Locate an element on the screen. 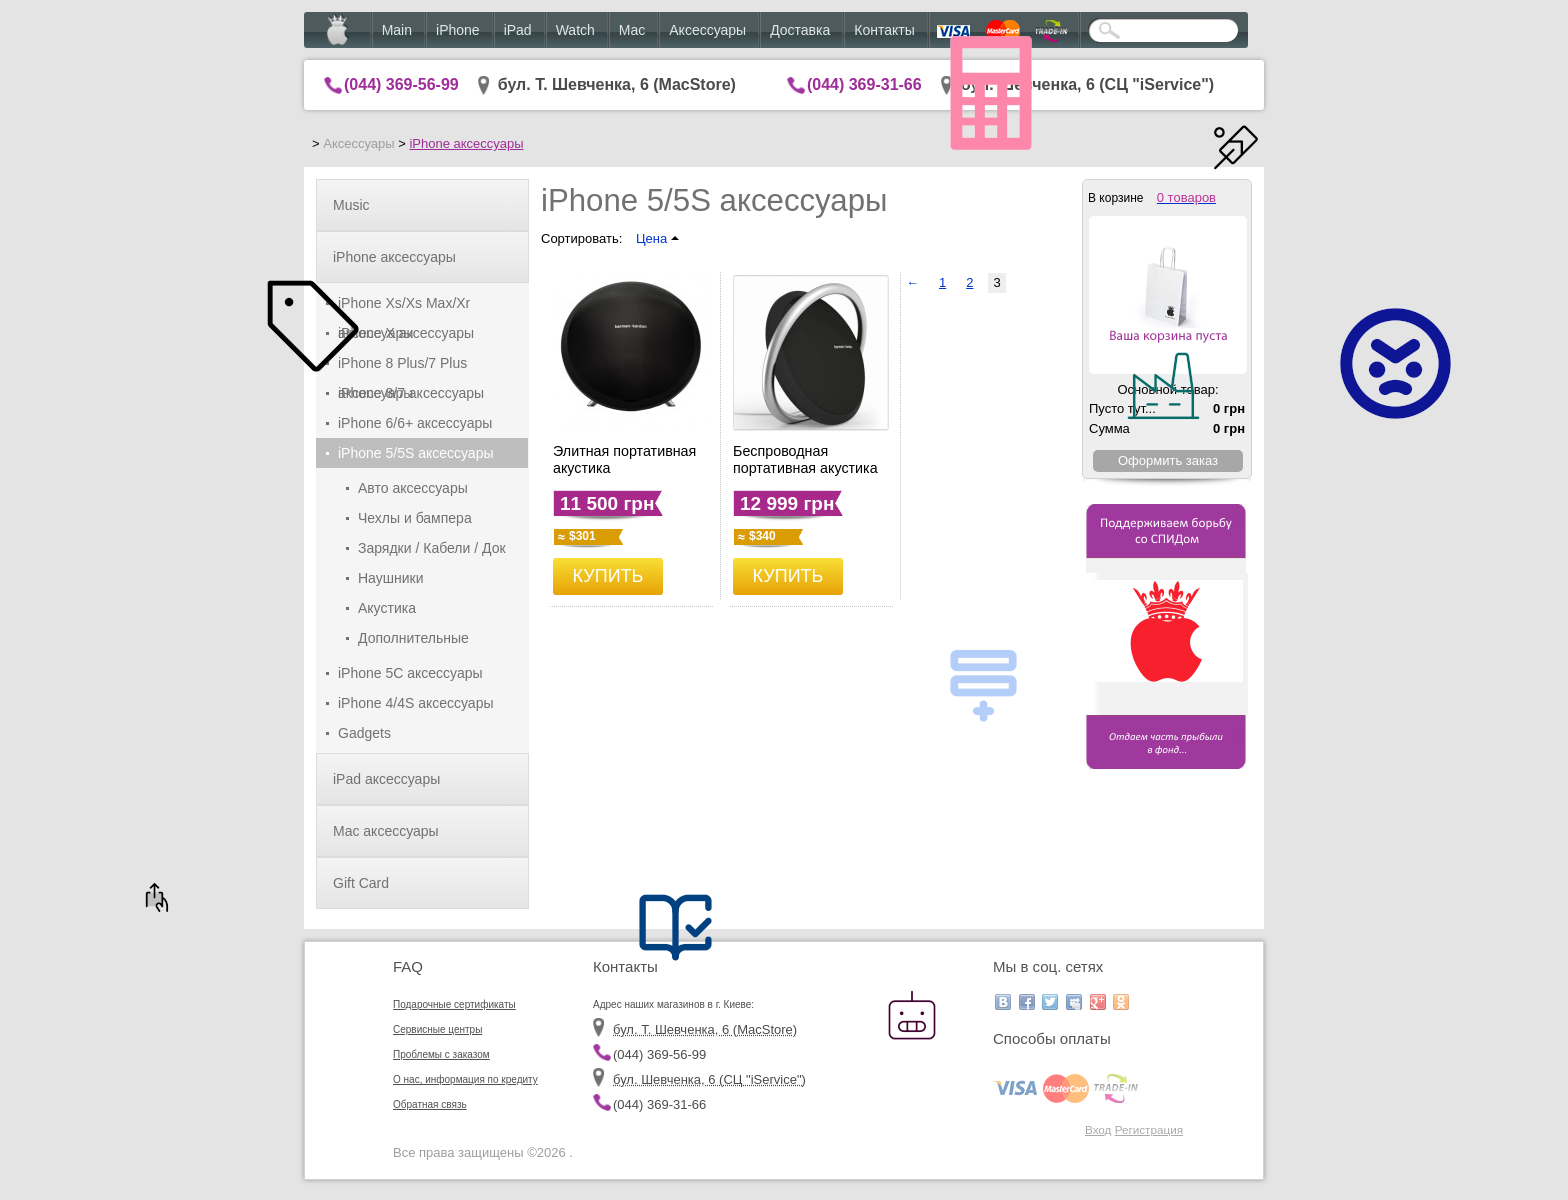 This screenshot has height=1200, width=1568. add a new row to the bottom of a table is located at coordinates (983, 680).